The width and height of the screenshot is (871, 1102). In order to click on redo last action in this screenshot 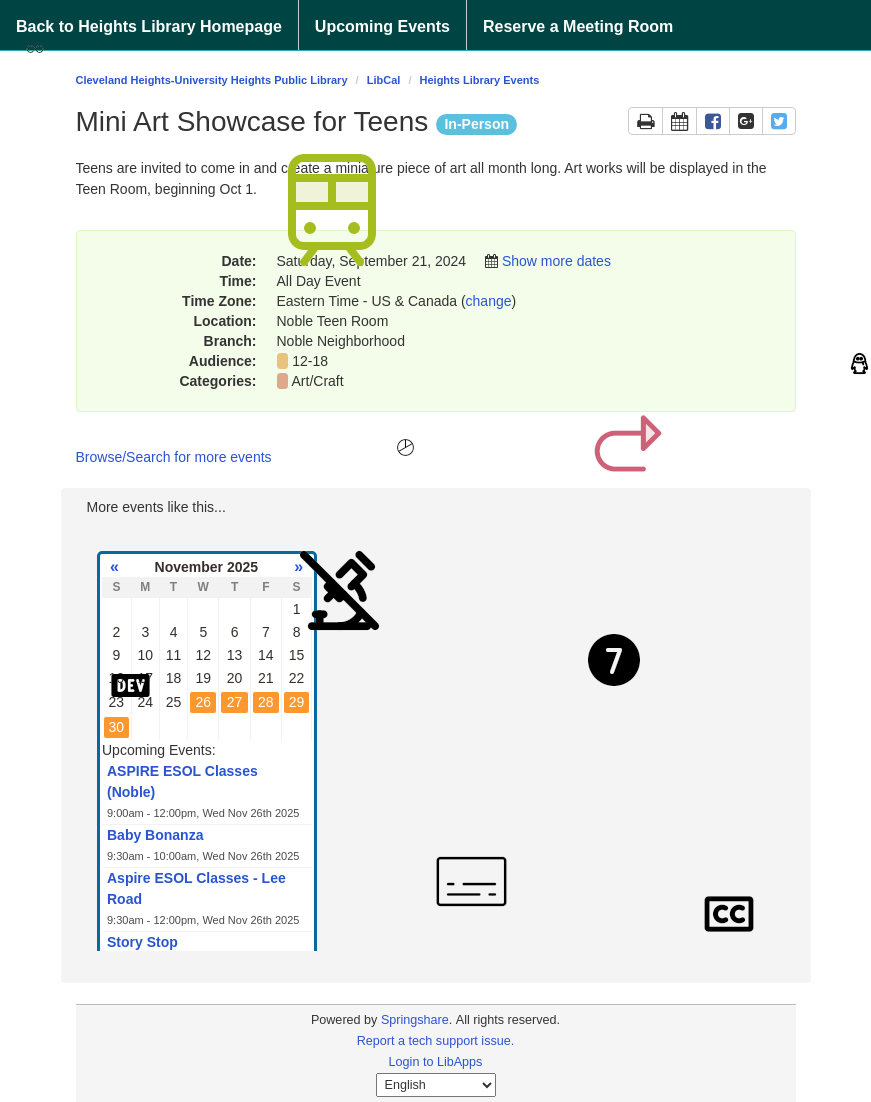, I will do `click(628, 446)`.